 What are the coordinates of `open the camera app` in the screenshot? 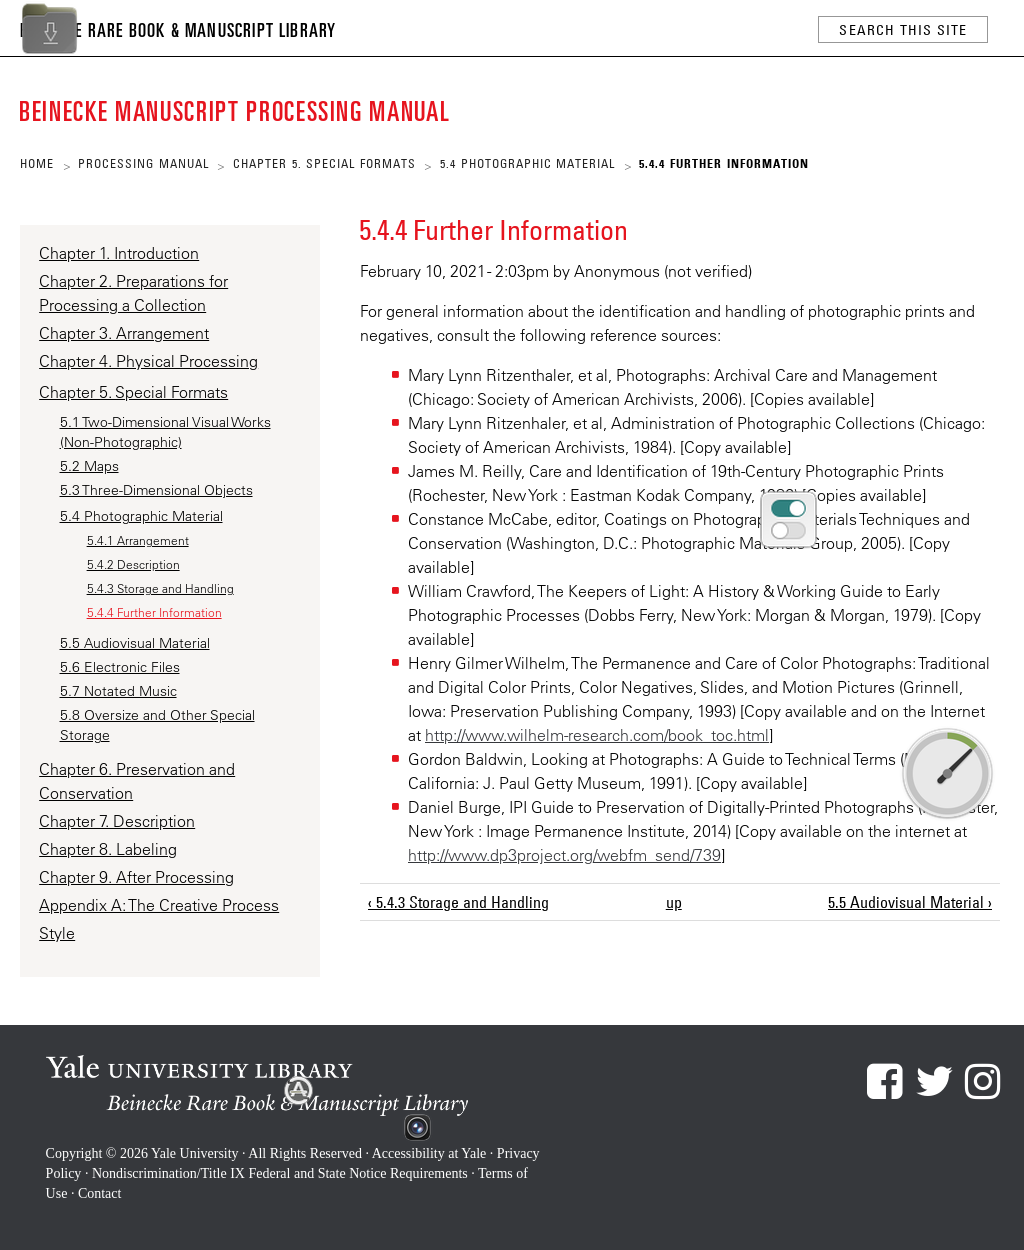 It's located at (417, 1127).